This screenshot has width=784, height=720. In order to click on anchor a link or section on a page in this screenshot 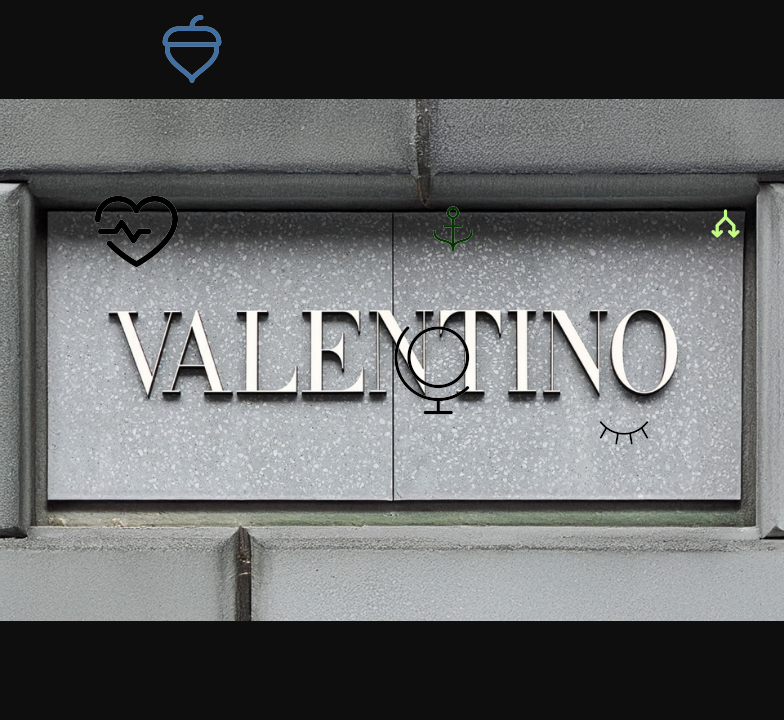, I will do `click(453, 228)`.